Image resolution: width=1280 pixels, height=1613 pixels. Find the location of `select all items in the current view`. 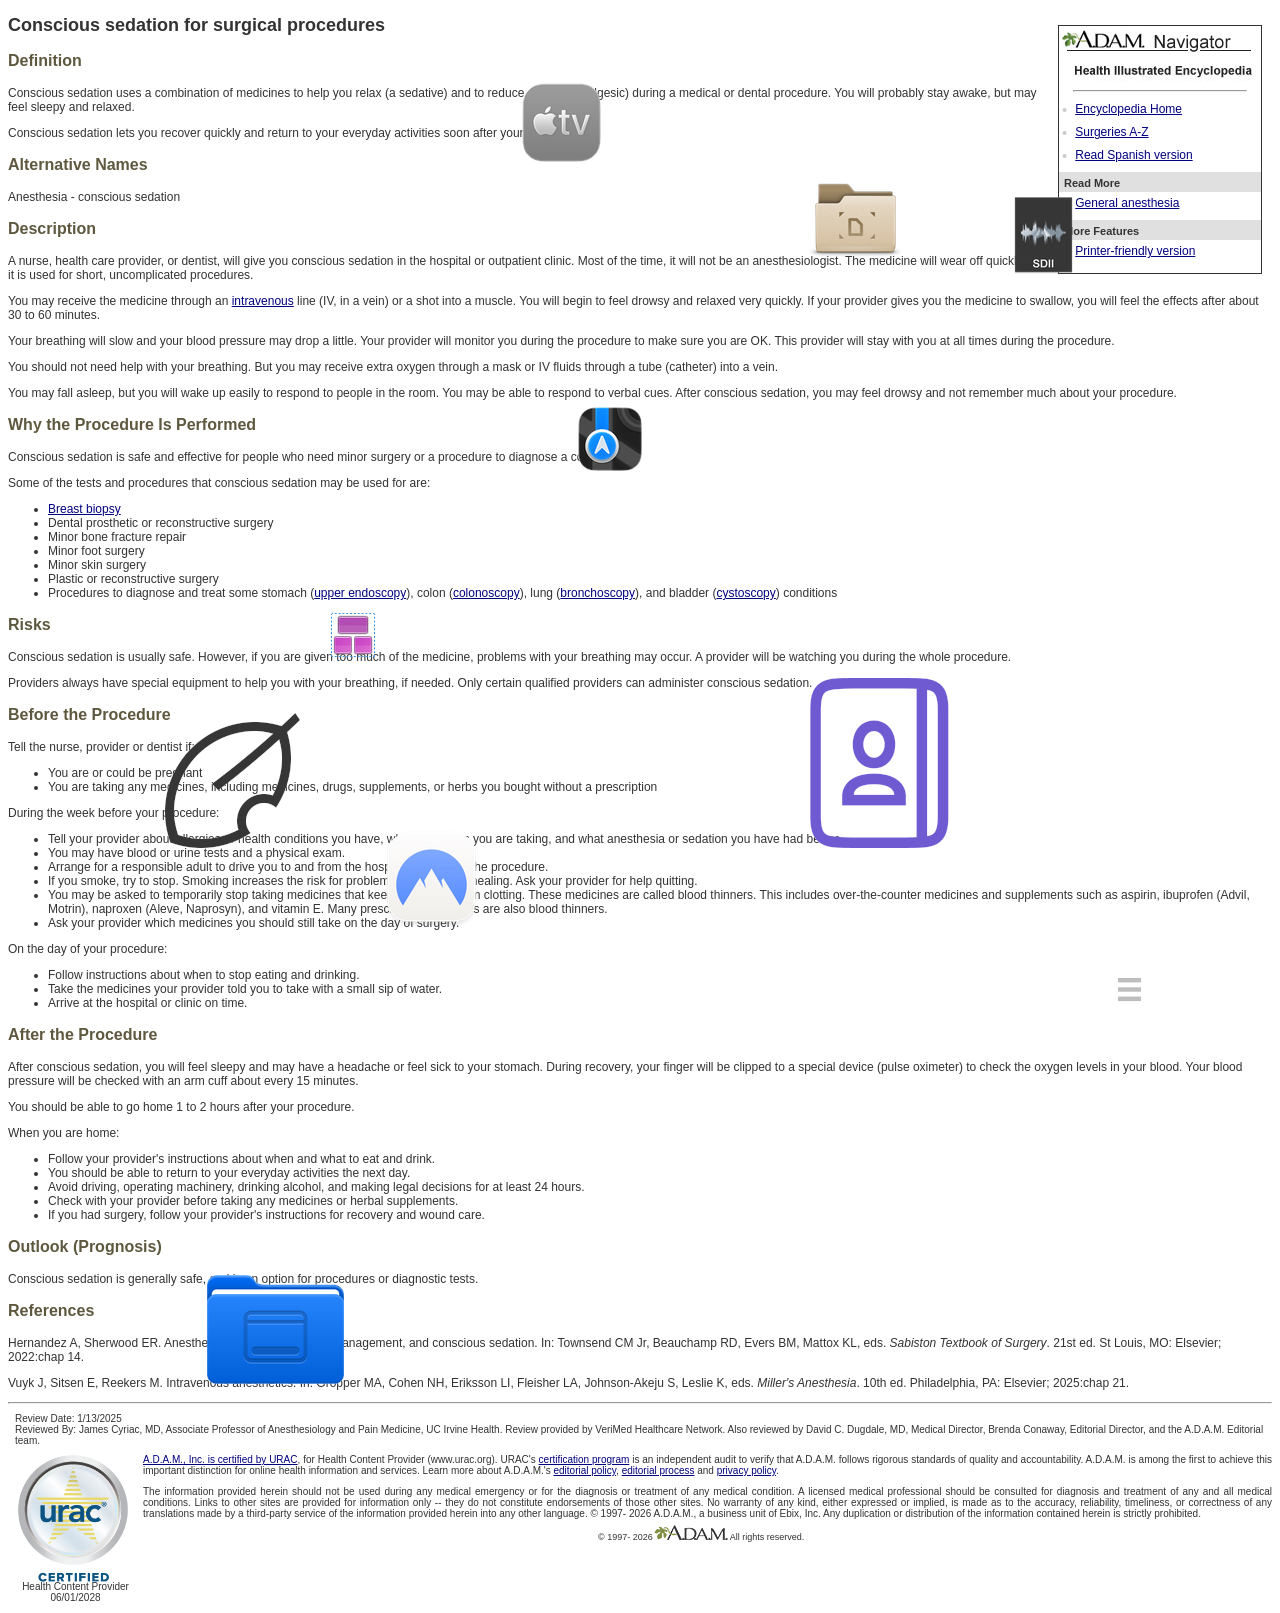

select all items in the current view is located at coordinates (353, 635).